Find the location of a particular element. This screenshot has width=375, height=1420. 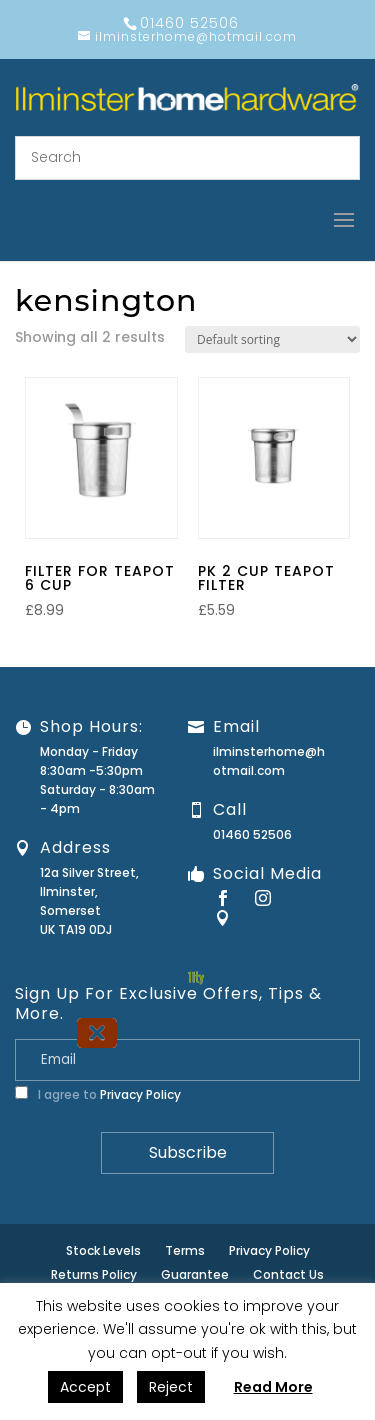

Eleventy static site generator logo is located at coordinates (196, 977).